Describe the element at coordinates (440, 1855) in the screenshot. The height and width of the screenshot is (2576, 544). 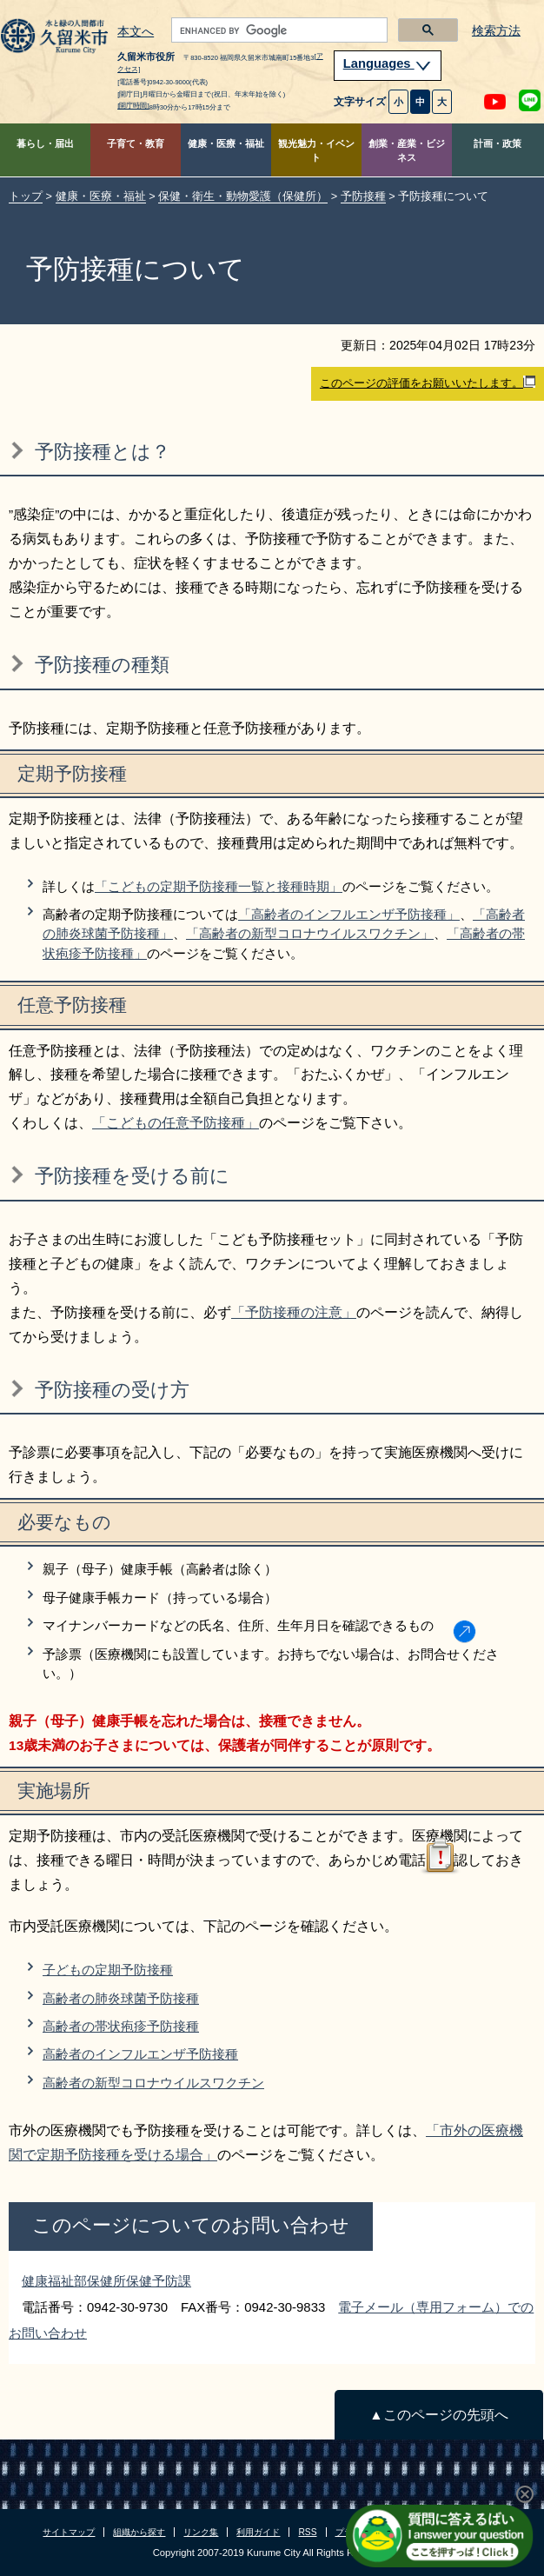
I see `indicates a task is due or overdue` at that location.